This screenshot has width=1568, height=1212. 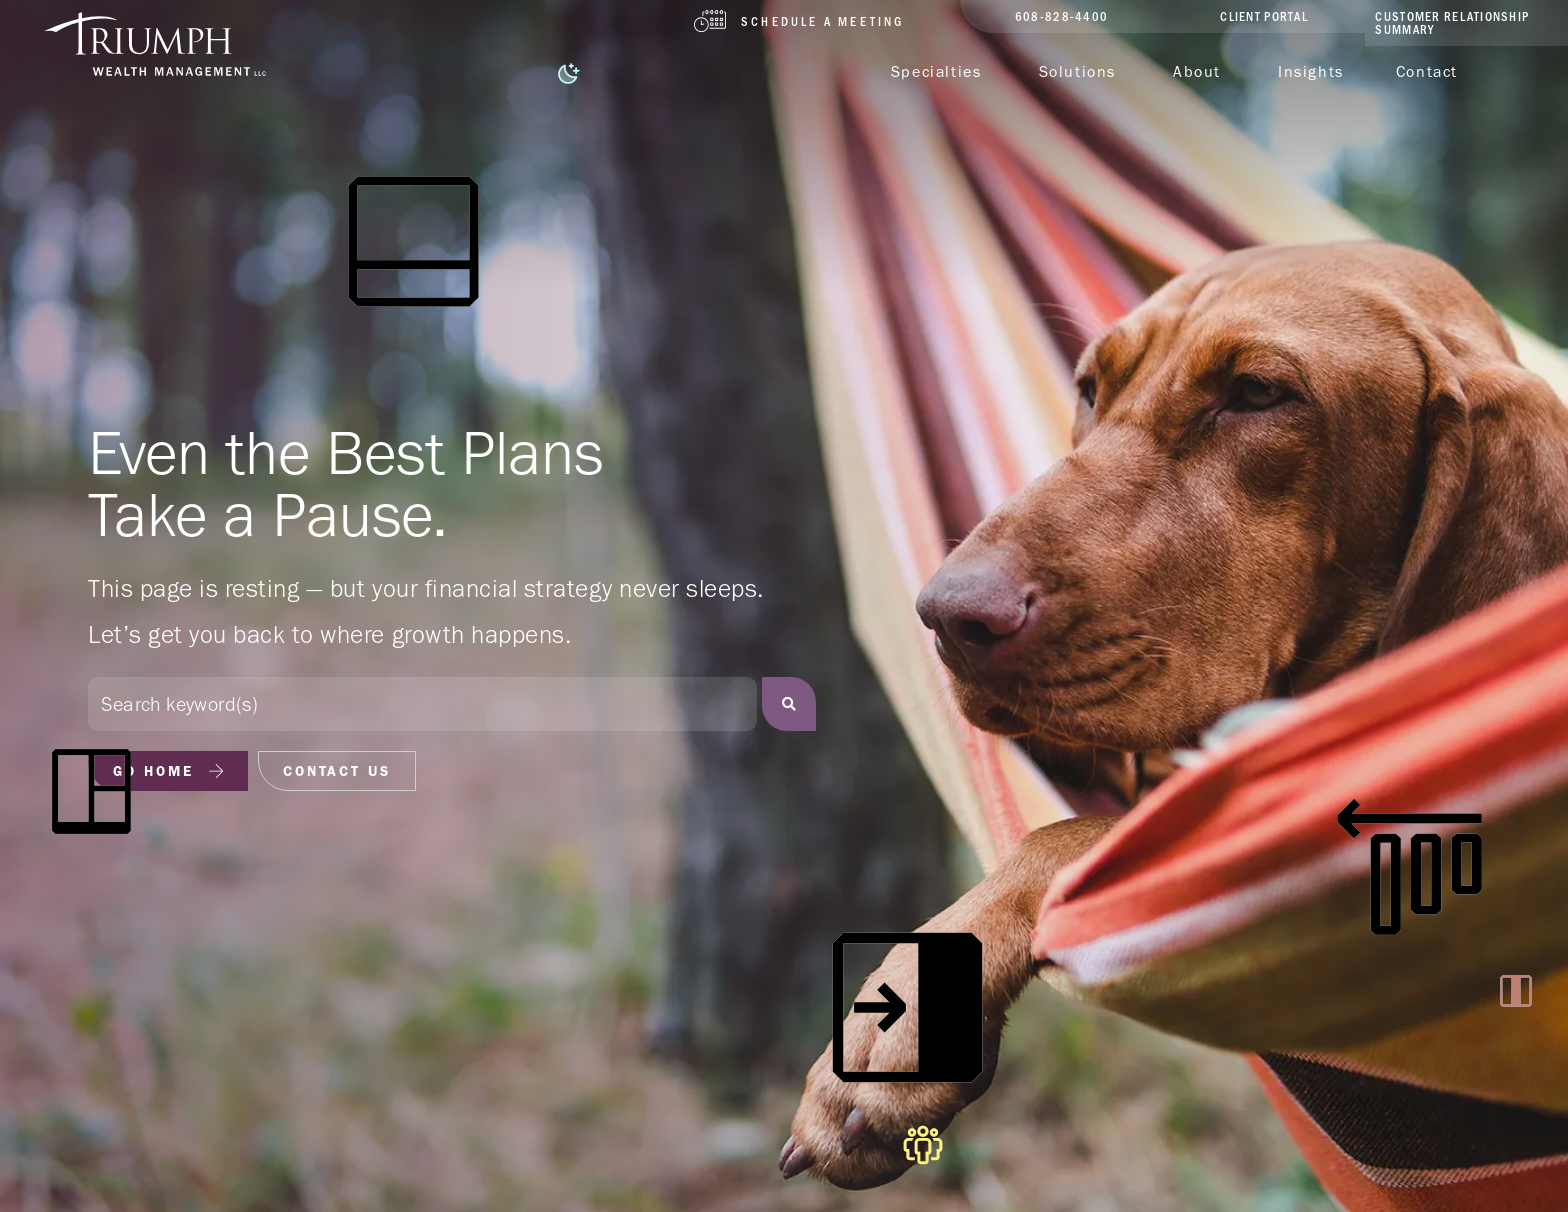 What do you see at coordinates (1516, 991) in the screenshot?
I see `switch to centered layout view` at bounding box center [1516, 991].